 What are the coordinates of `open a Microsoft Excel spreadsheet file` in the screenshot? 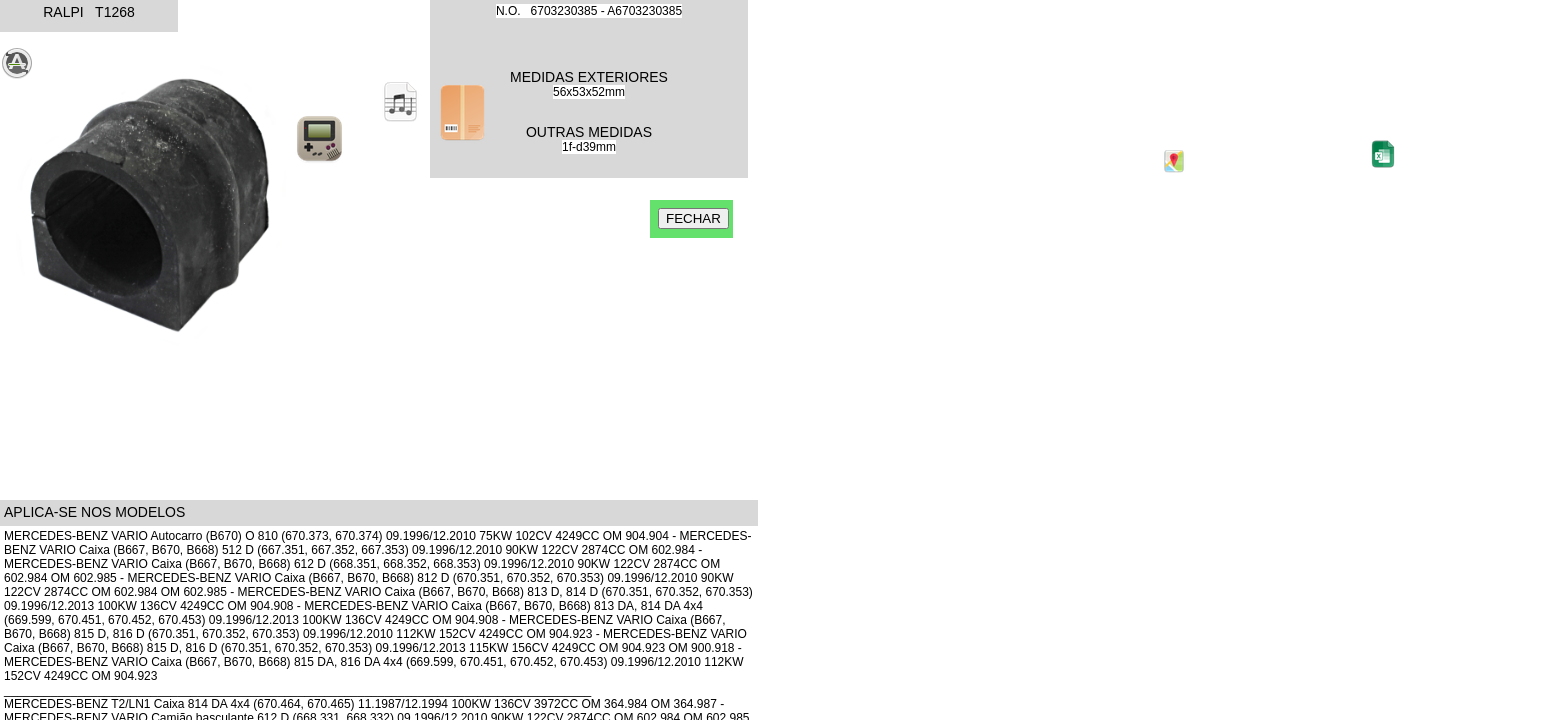 It's located at (1383, 154).